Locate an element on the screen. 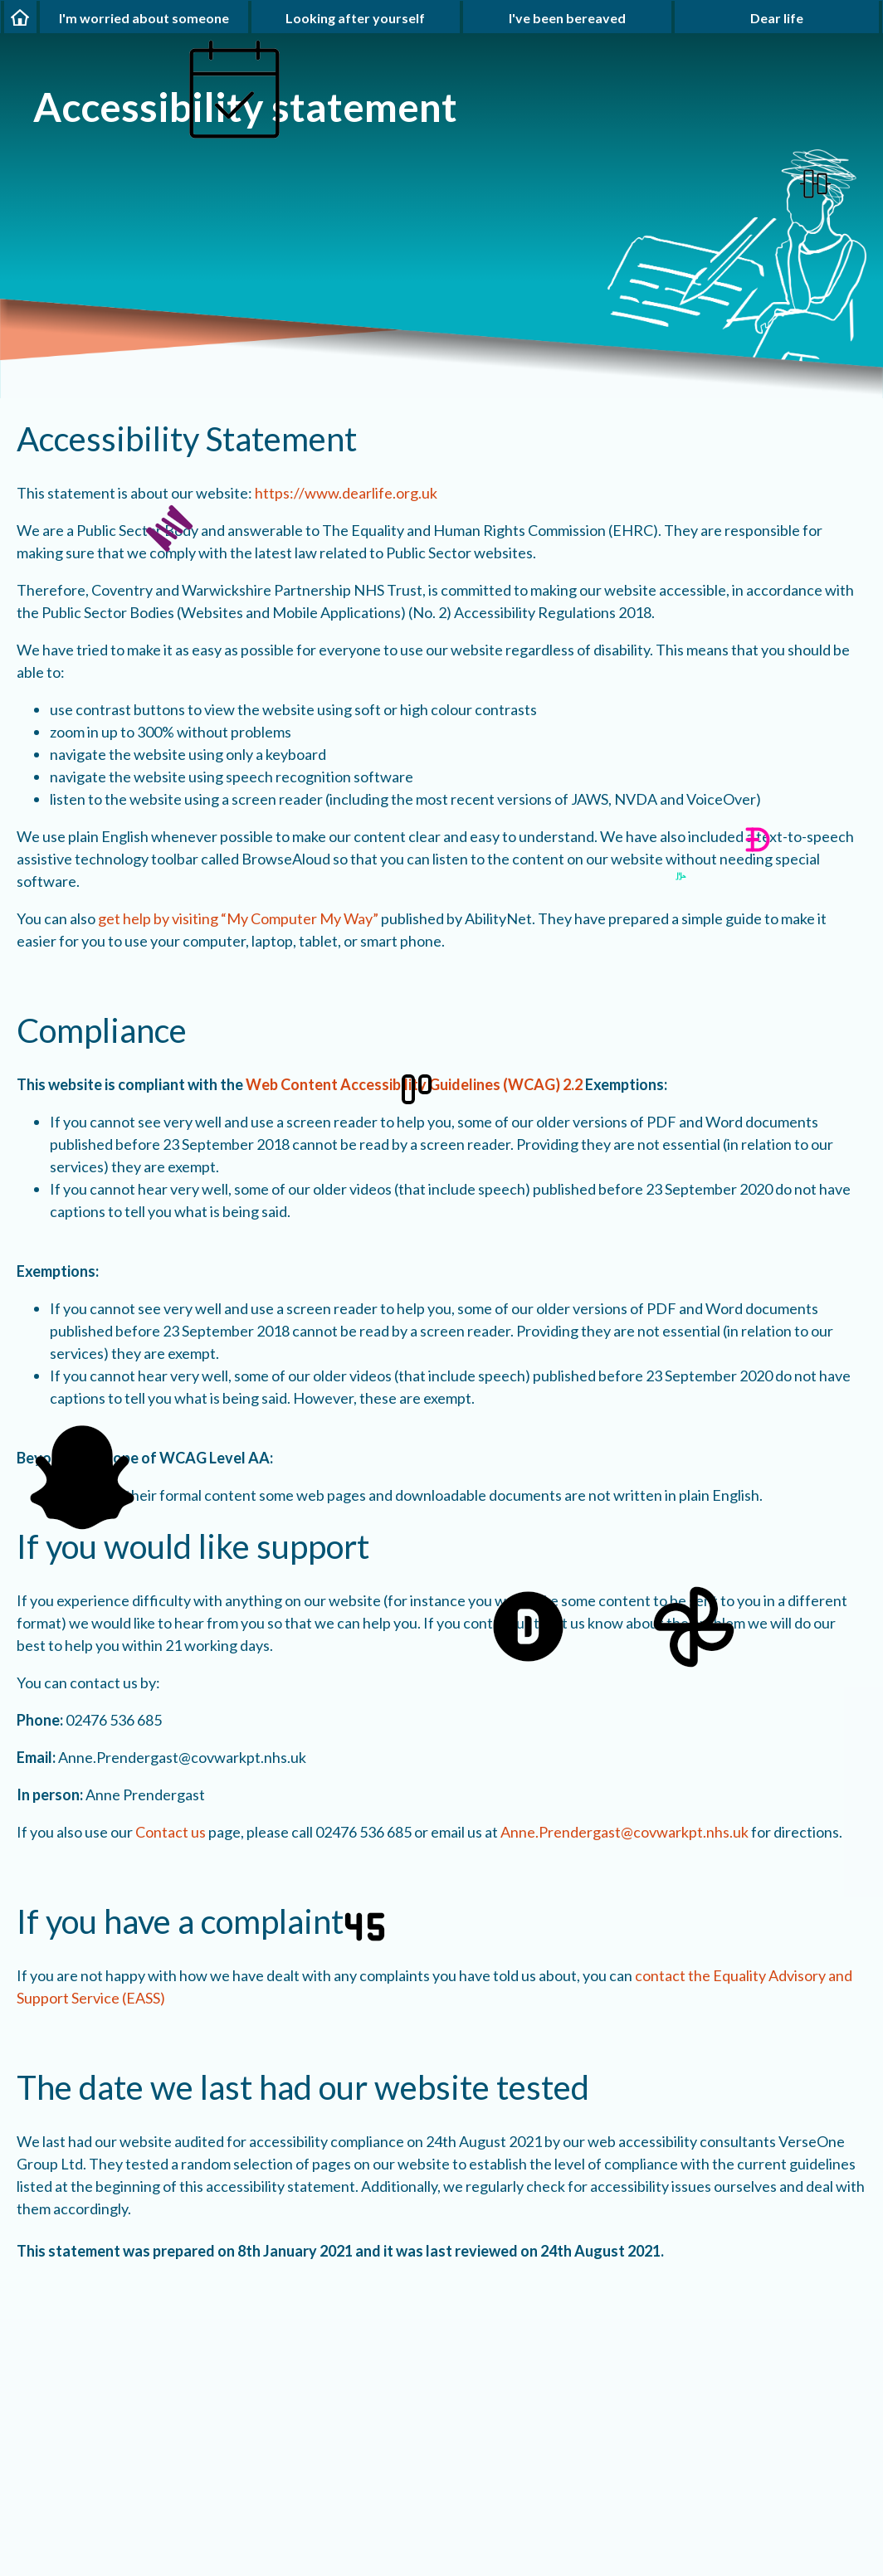 The image size is (883, 2576). confirm or schedule an event is located at coordinates (234, 93).